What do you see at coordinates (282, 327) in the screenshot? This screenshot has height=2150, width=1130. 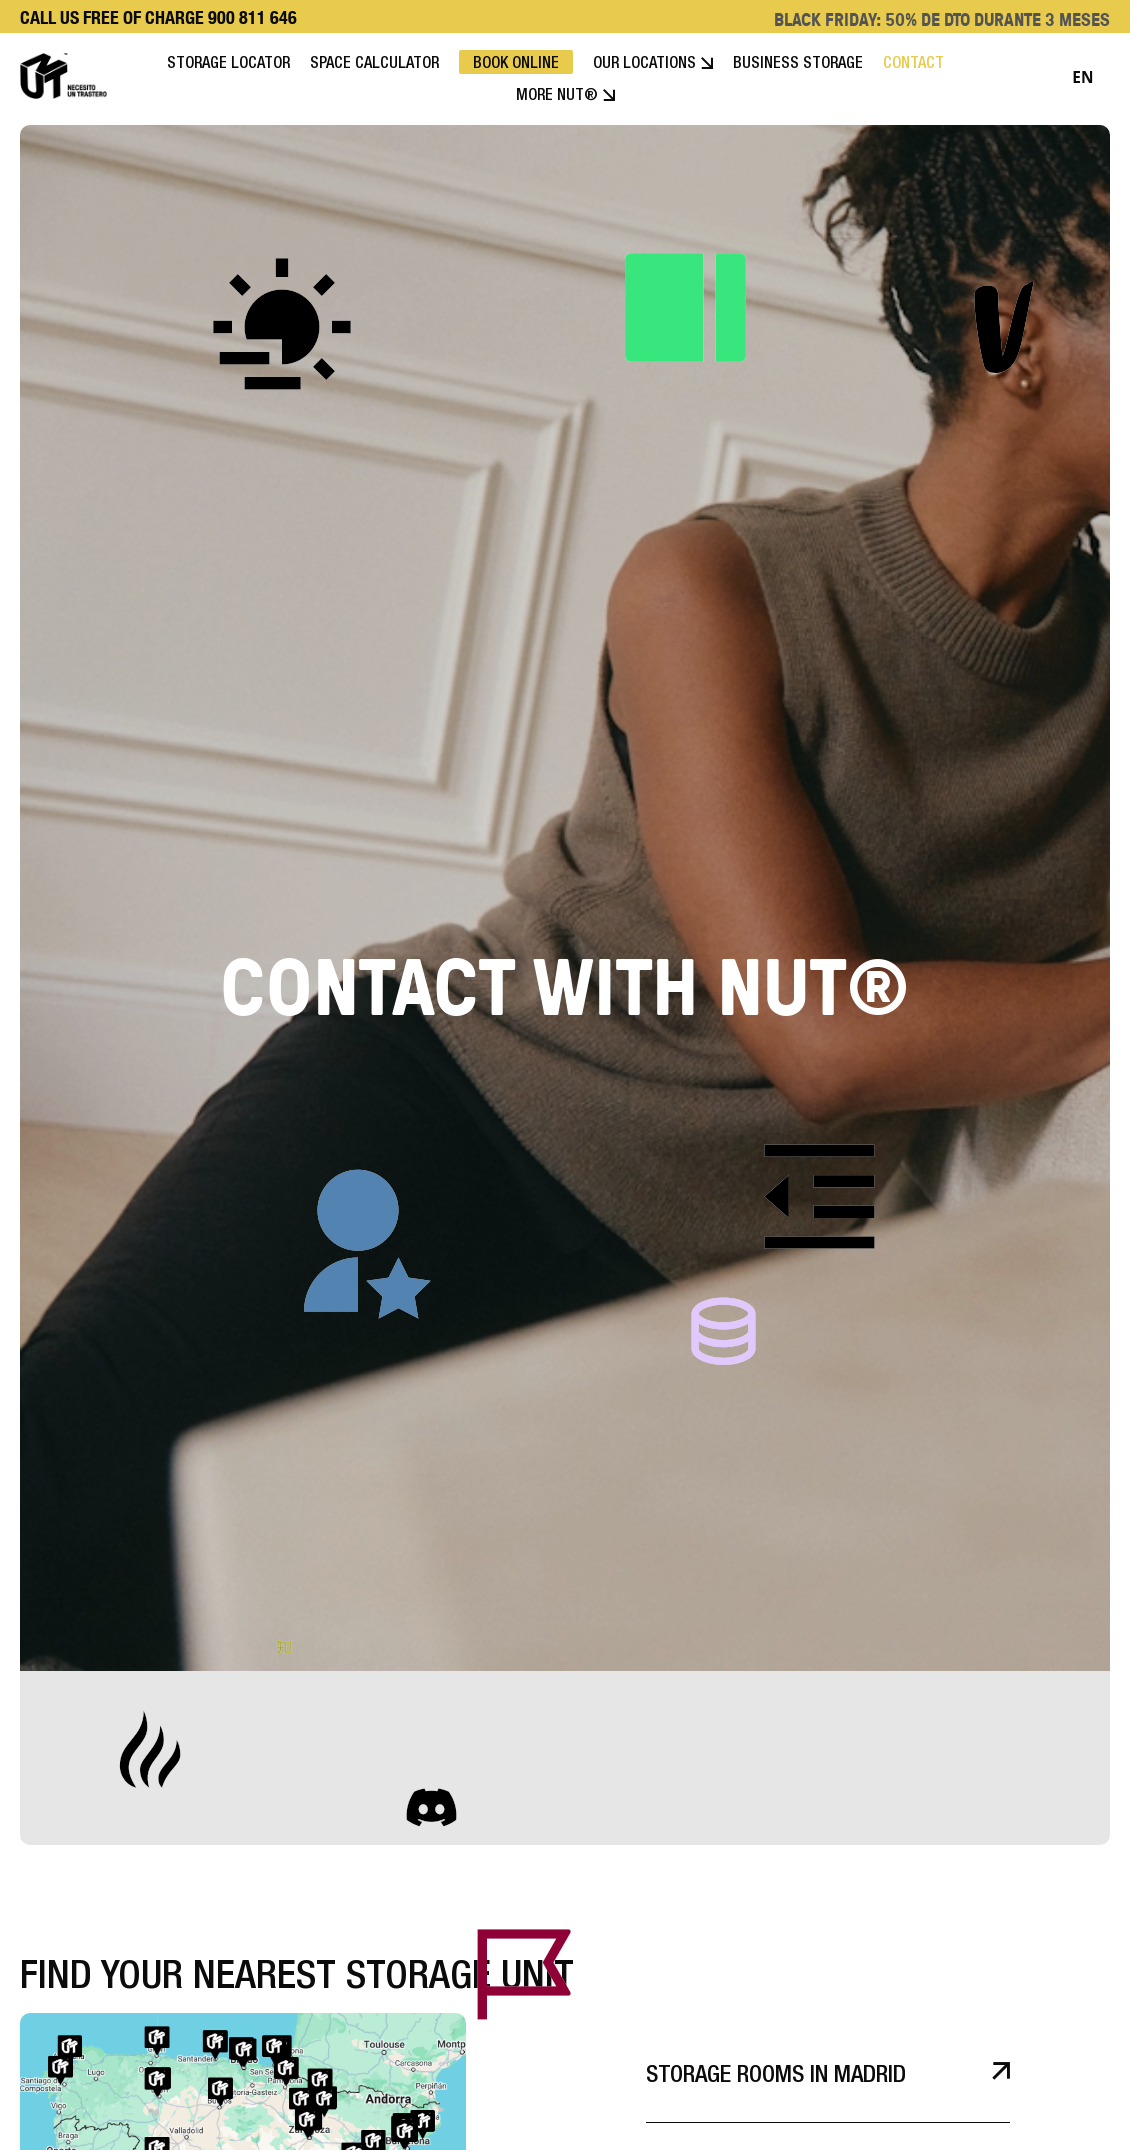 I see `indicates foggy or hazy weather conditions` at bounding box center [282, 327].